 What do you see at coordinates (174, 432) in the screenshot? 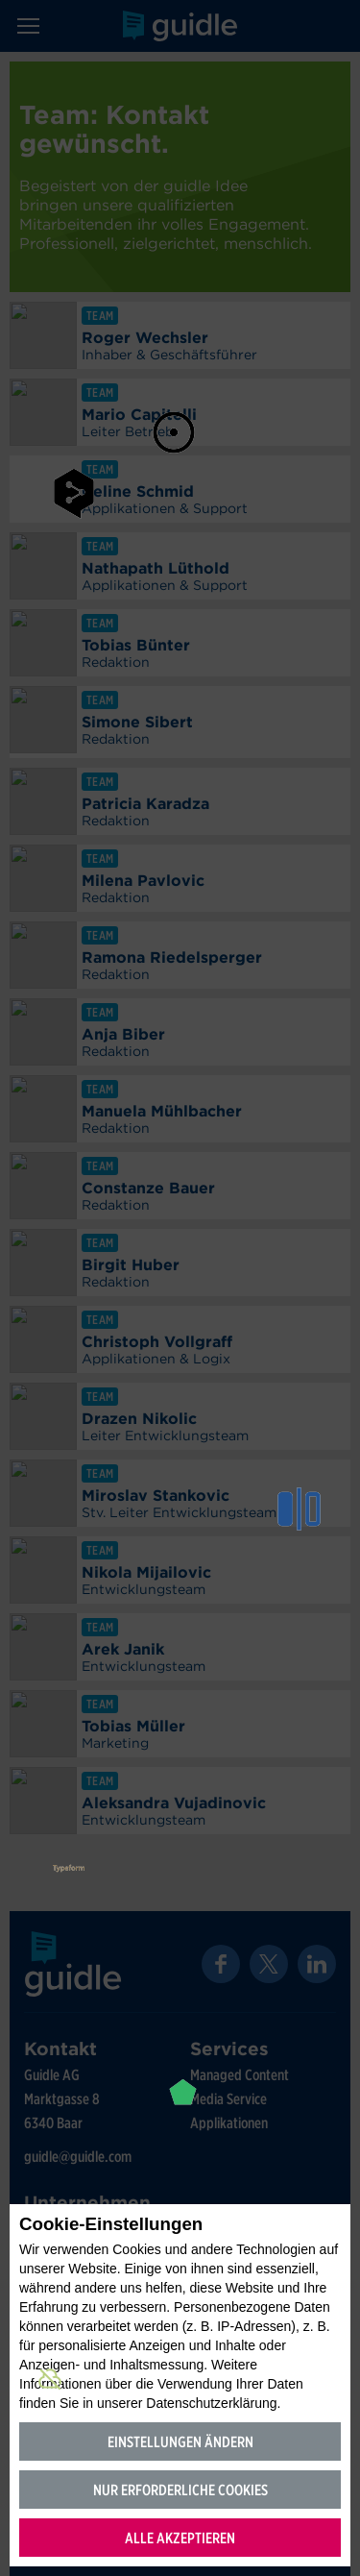
I see `adjust camera focus` at bounding box center [174, 432].